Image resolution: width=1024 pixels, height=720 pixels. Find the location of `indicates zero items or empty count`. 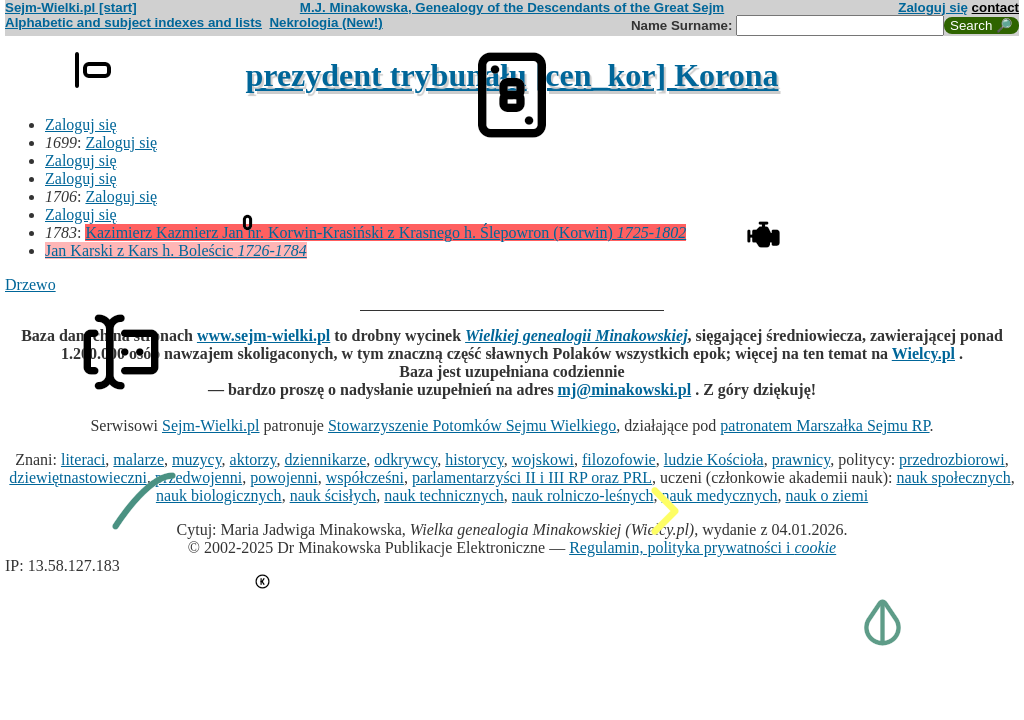

indicates zero items or empty count is located at coordinates (247, 222).